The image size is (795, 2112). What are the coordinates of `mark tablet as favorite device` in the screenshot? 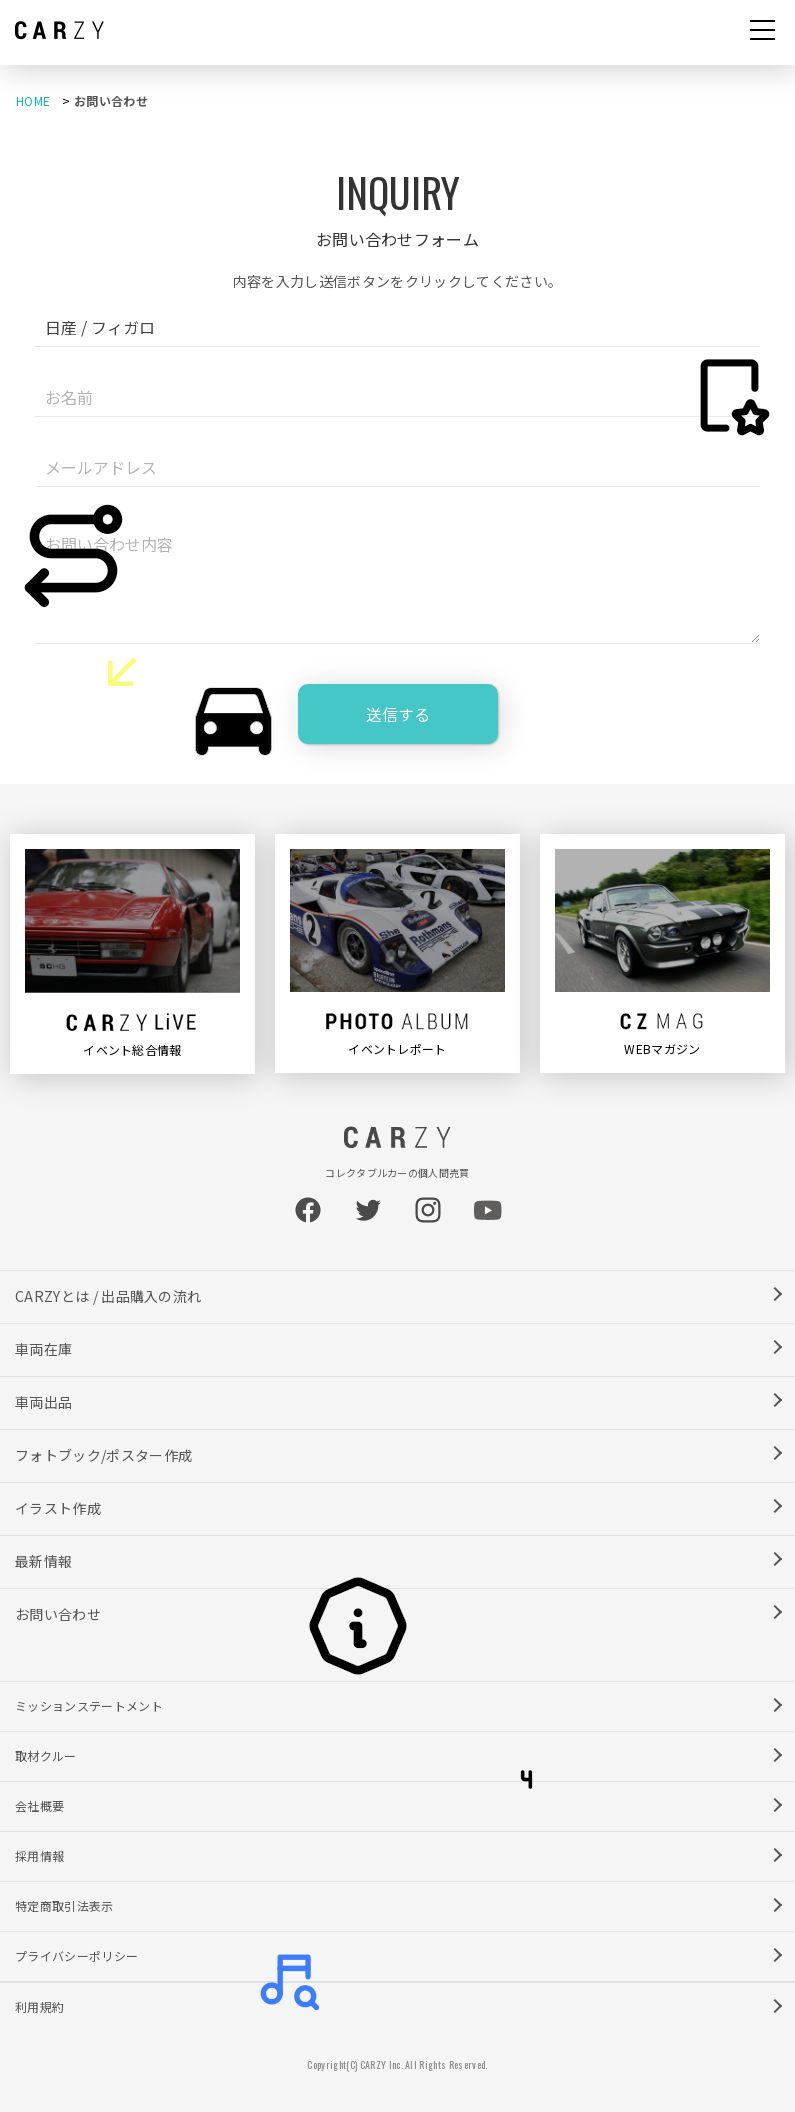 It's located at (729, 395).